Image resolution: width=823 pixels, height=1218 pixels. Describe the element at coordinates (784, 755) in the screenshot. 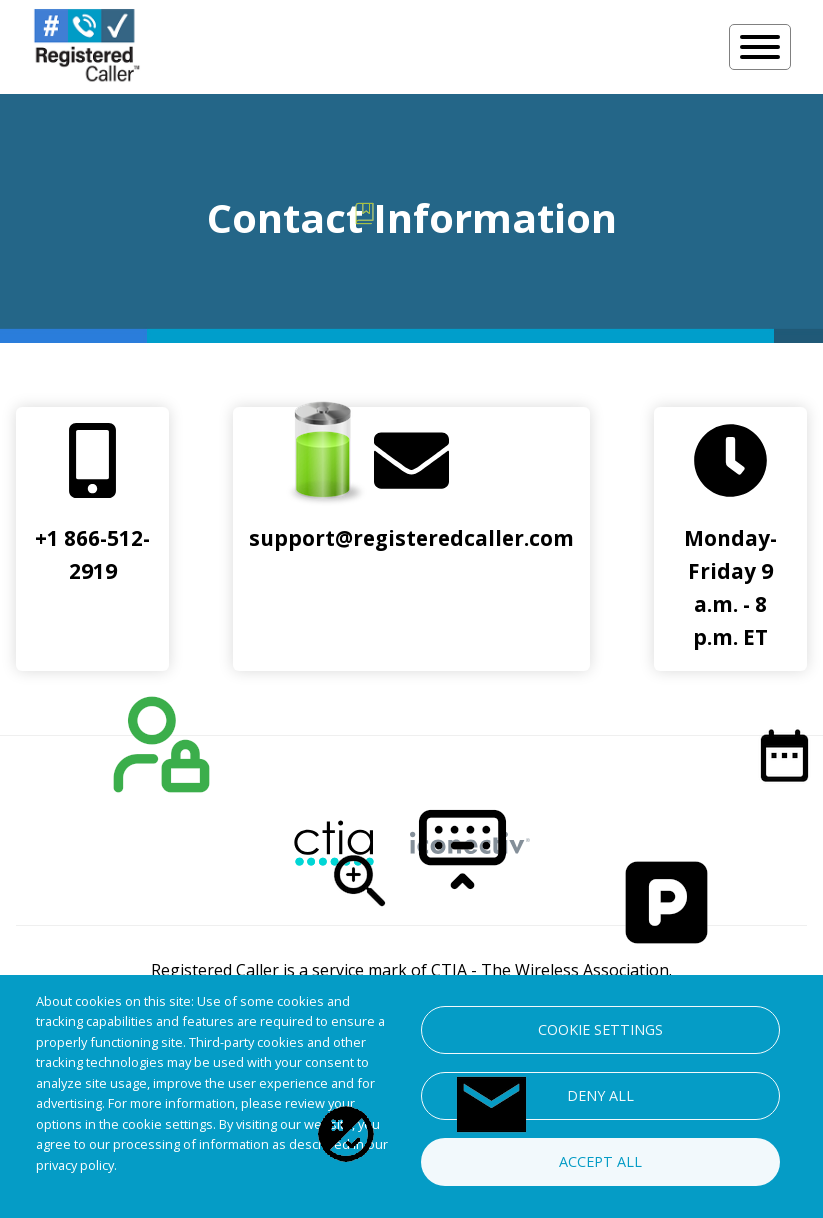

I see `select a date range` at that location.